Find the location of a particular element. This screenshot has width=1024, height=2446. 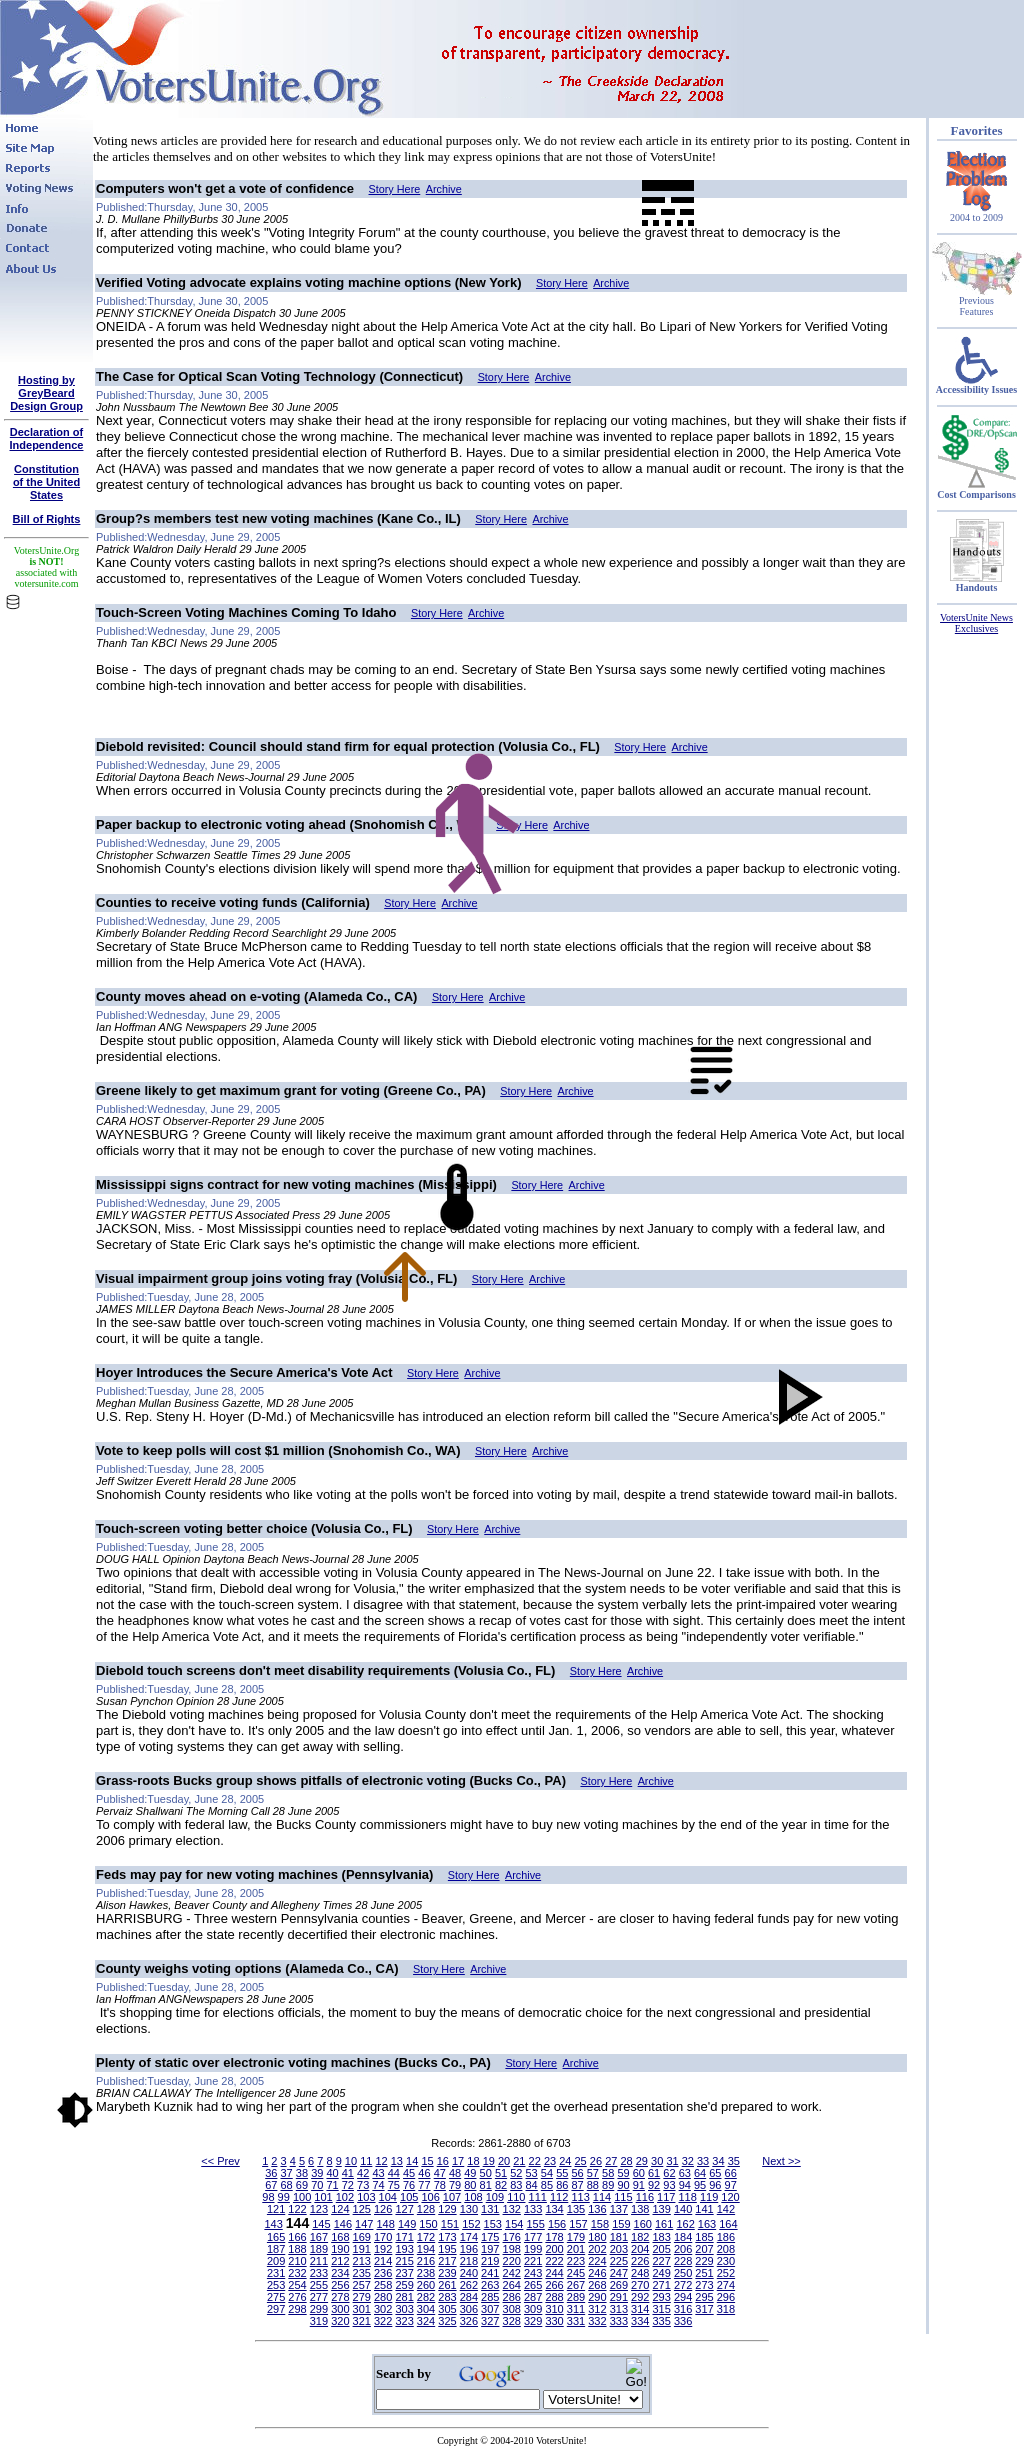

scroll to top of page is located at coordinates (405, 1277).